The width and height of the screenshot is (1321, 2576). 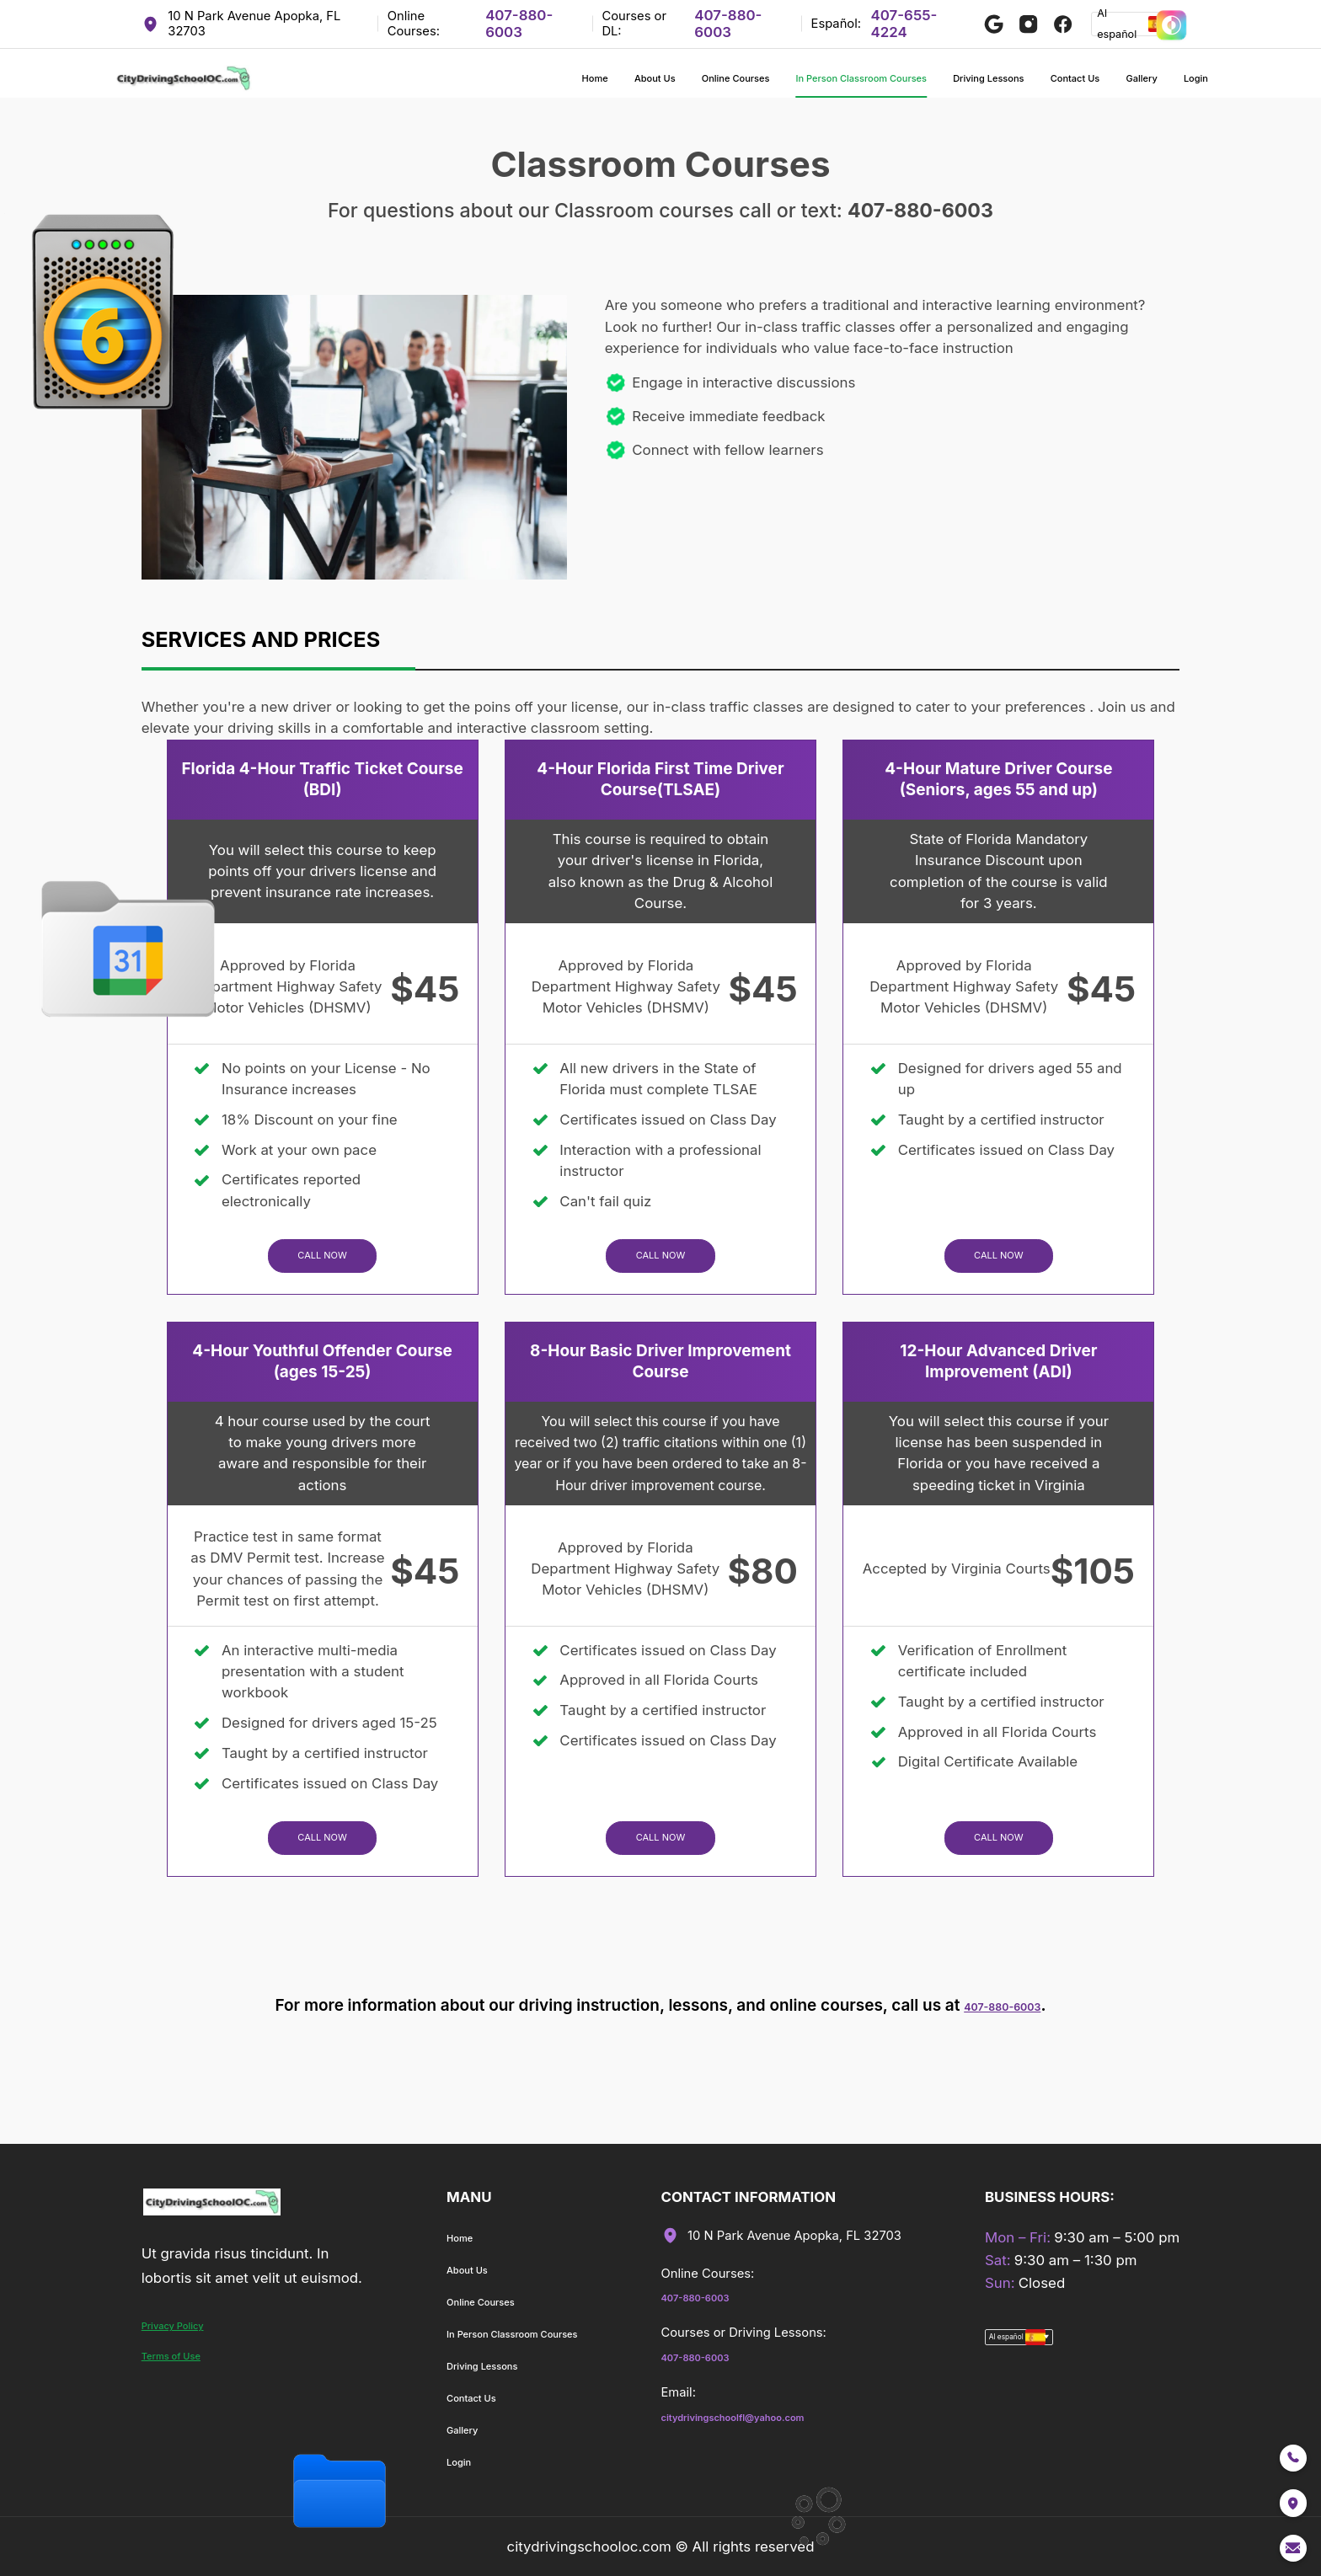 What do you see at coordinates (103, 312) in the screenshot?
I see `RAID 6 storage array configuration` at bounding box center [103, 312].